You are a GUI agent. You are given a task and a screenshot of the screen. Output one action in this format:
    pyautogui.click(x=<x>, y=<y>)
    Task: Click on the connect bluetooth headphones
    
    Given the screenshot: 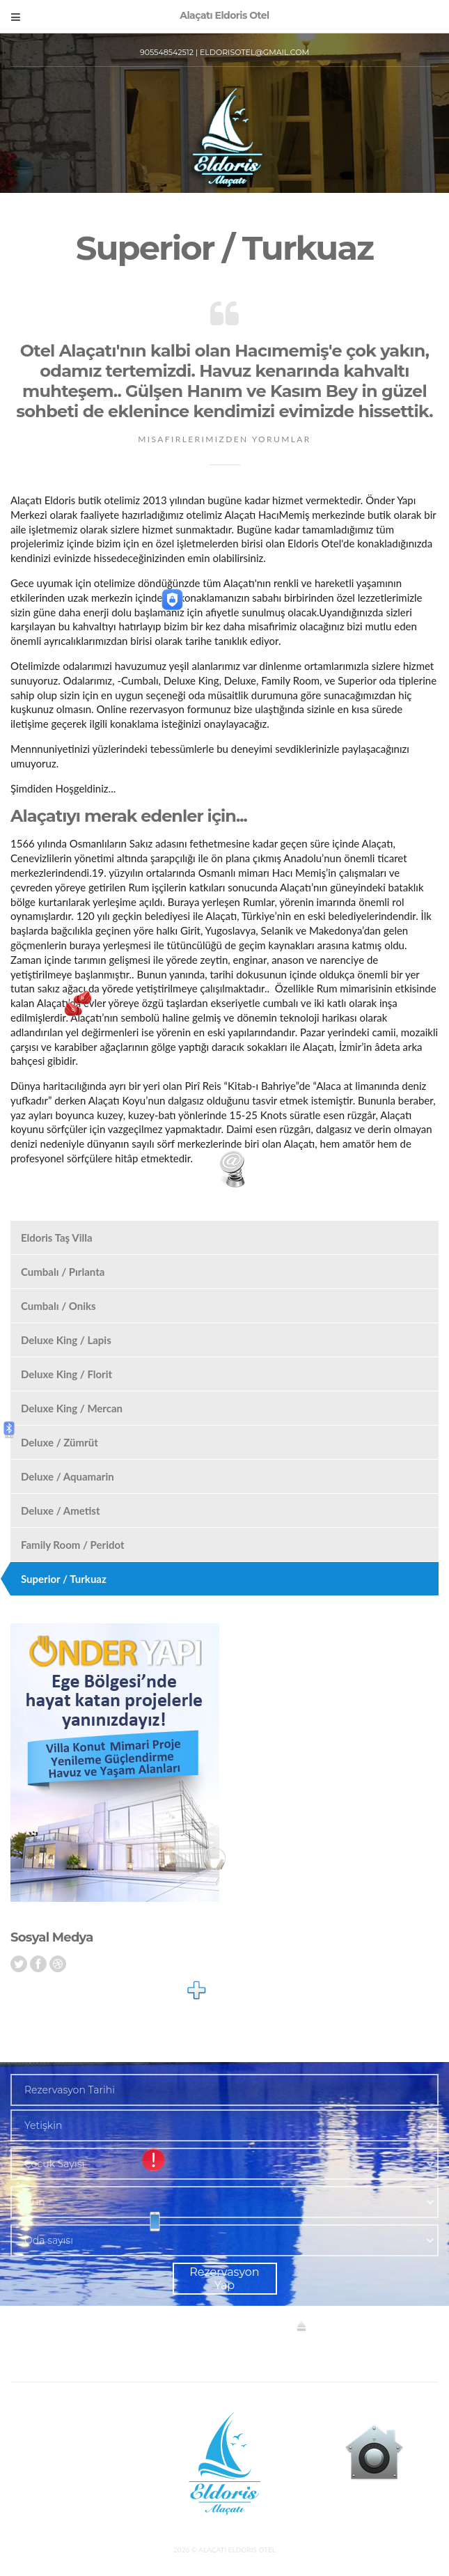 What is the action you would take?
    pyautogui.click(x=214, y=1859)
    